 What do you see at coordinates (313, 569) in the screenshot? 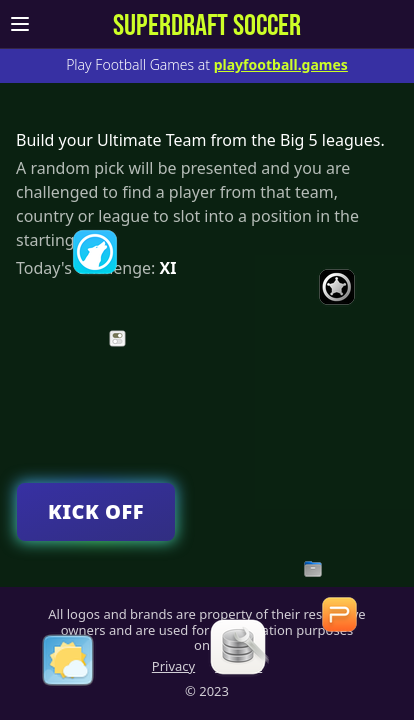
I see `open the file manager application` at bounding box center [313, 569].